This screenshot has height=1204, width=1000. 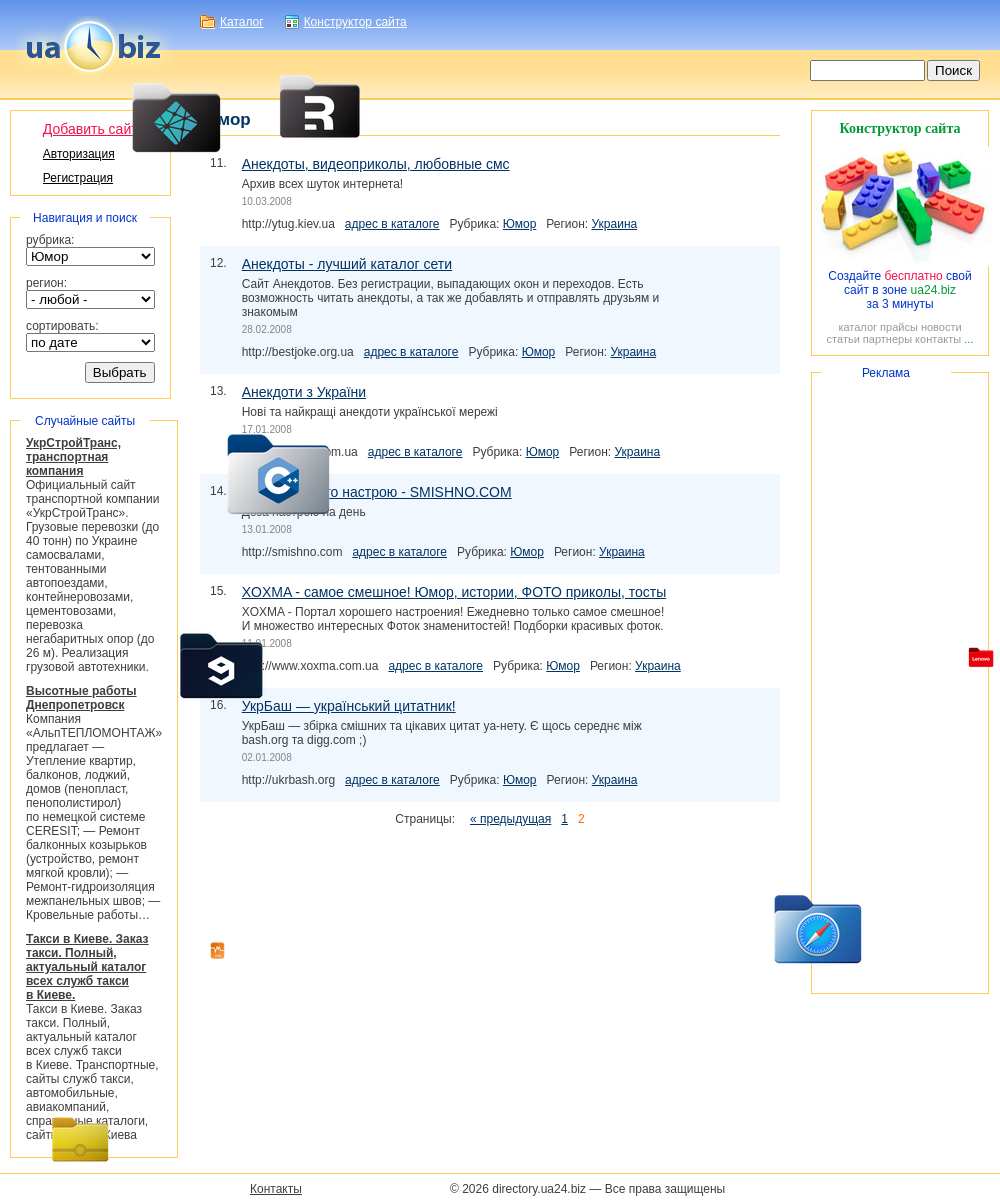 What do you see at coordinates (981, 658) in the screenshot?
I see `open folder containing Lenovo files or applications` at bounding box center [981, 658].